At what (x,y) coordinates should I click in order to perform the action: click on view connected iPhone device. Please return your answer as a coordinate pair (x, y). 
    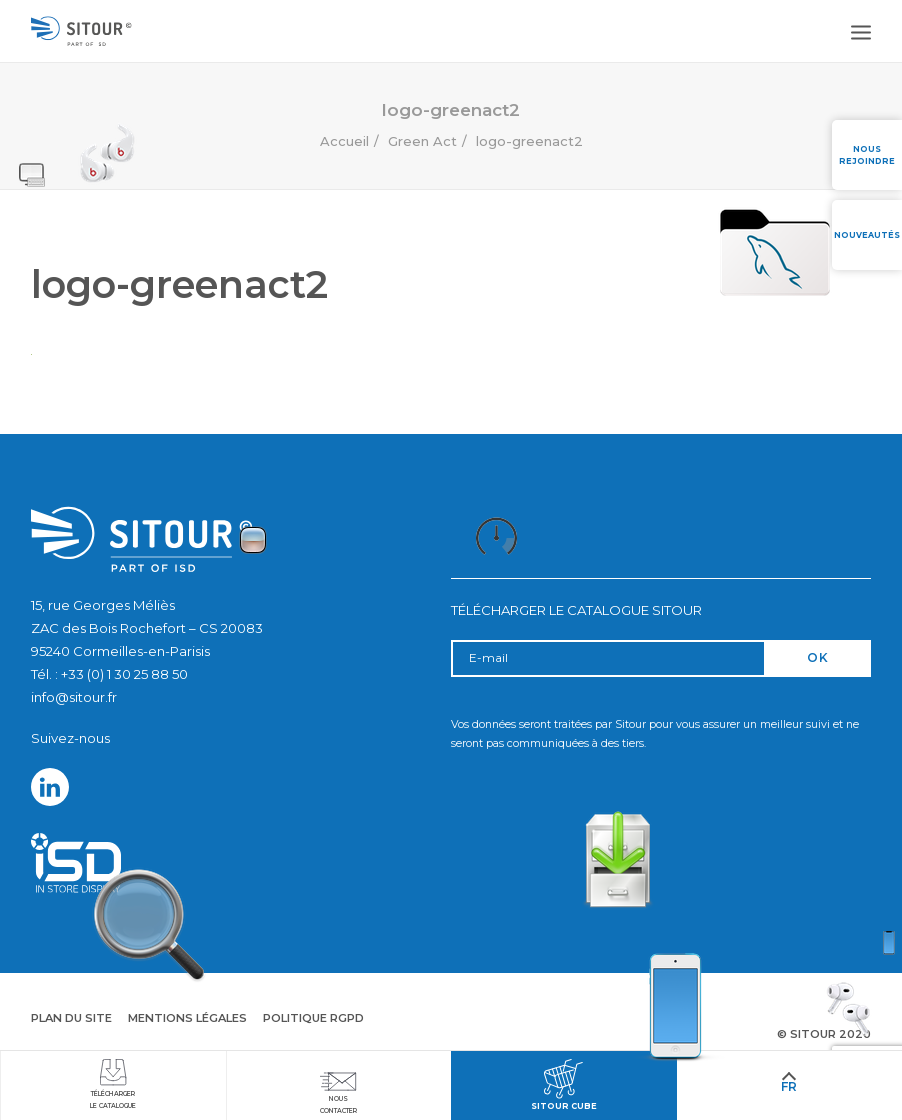
    Looking at the image, I should click on (889, 943).